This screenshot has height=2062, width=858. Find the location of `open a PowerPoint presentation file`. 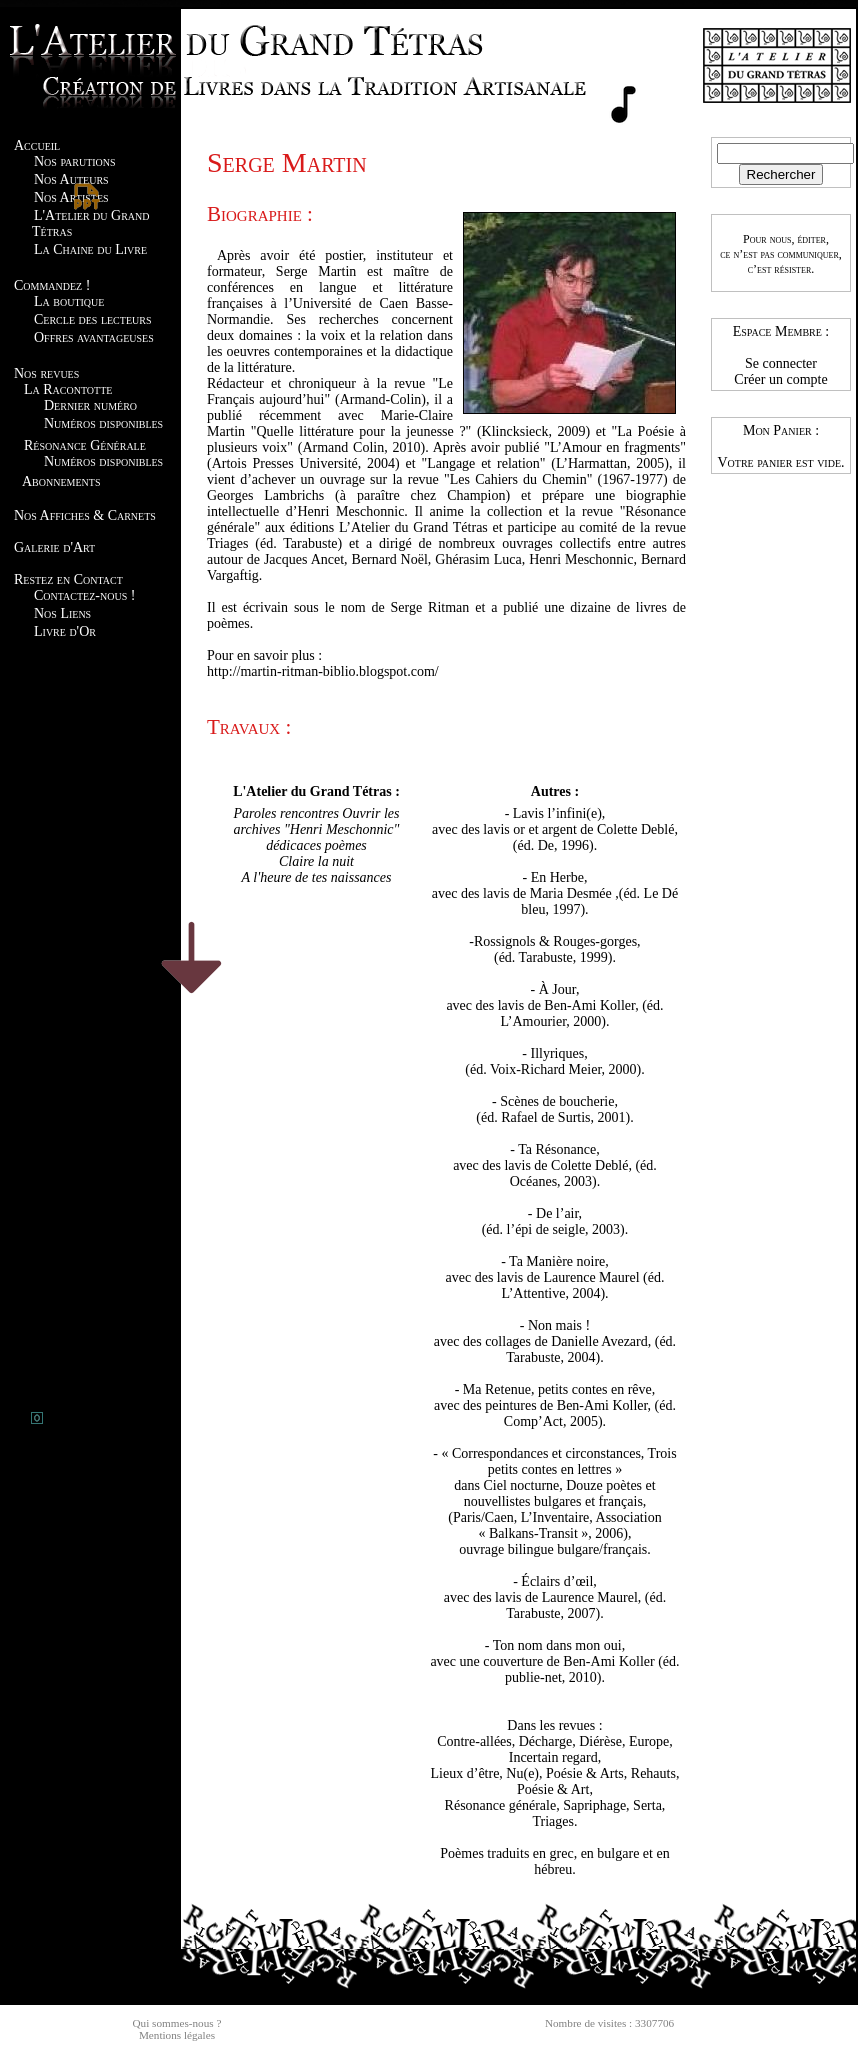

open a PowerPoint presentation file is located at coordinates (86, 197).